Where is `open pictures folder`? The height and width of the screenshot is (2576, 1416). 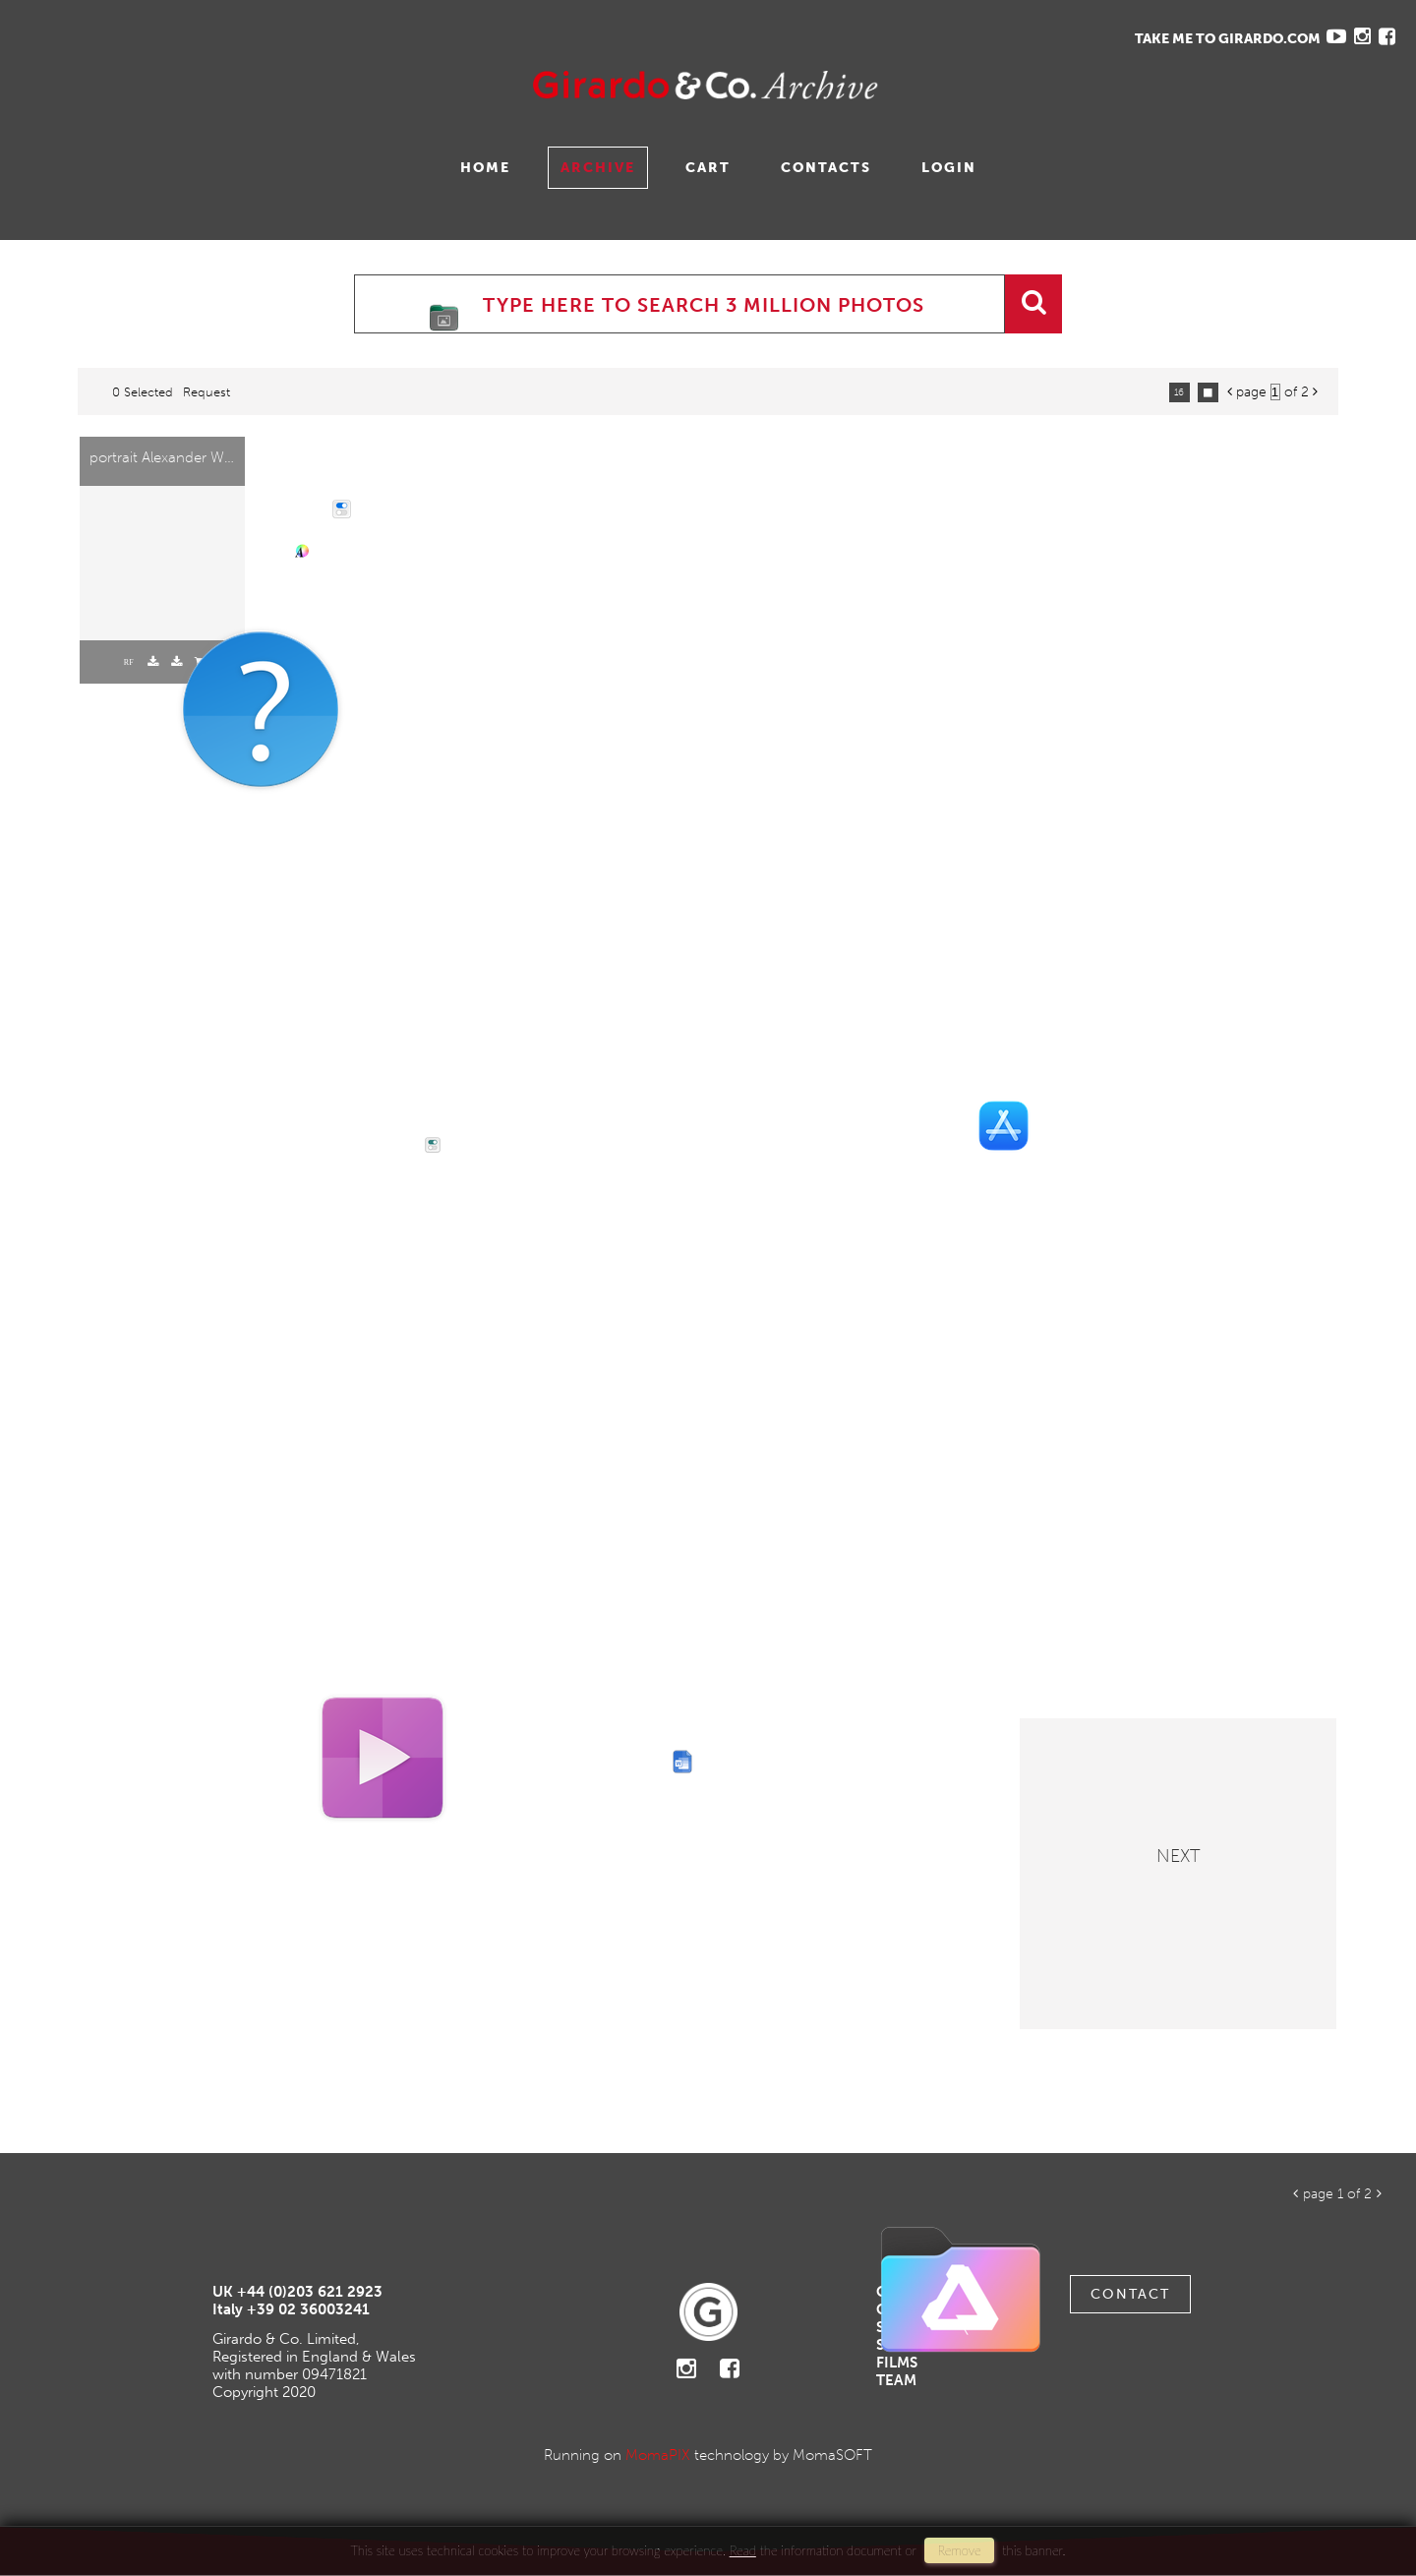
open pictures folder is located at coordinates (443, 317).